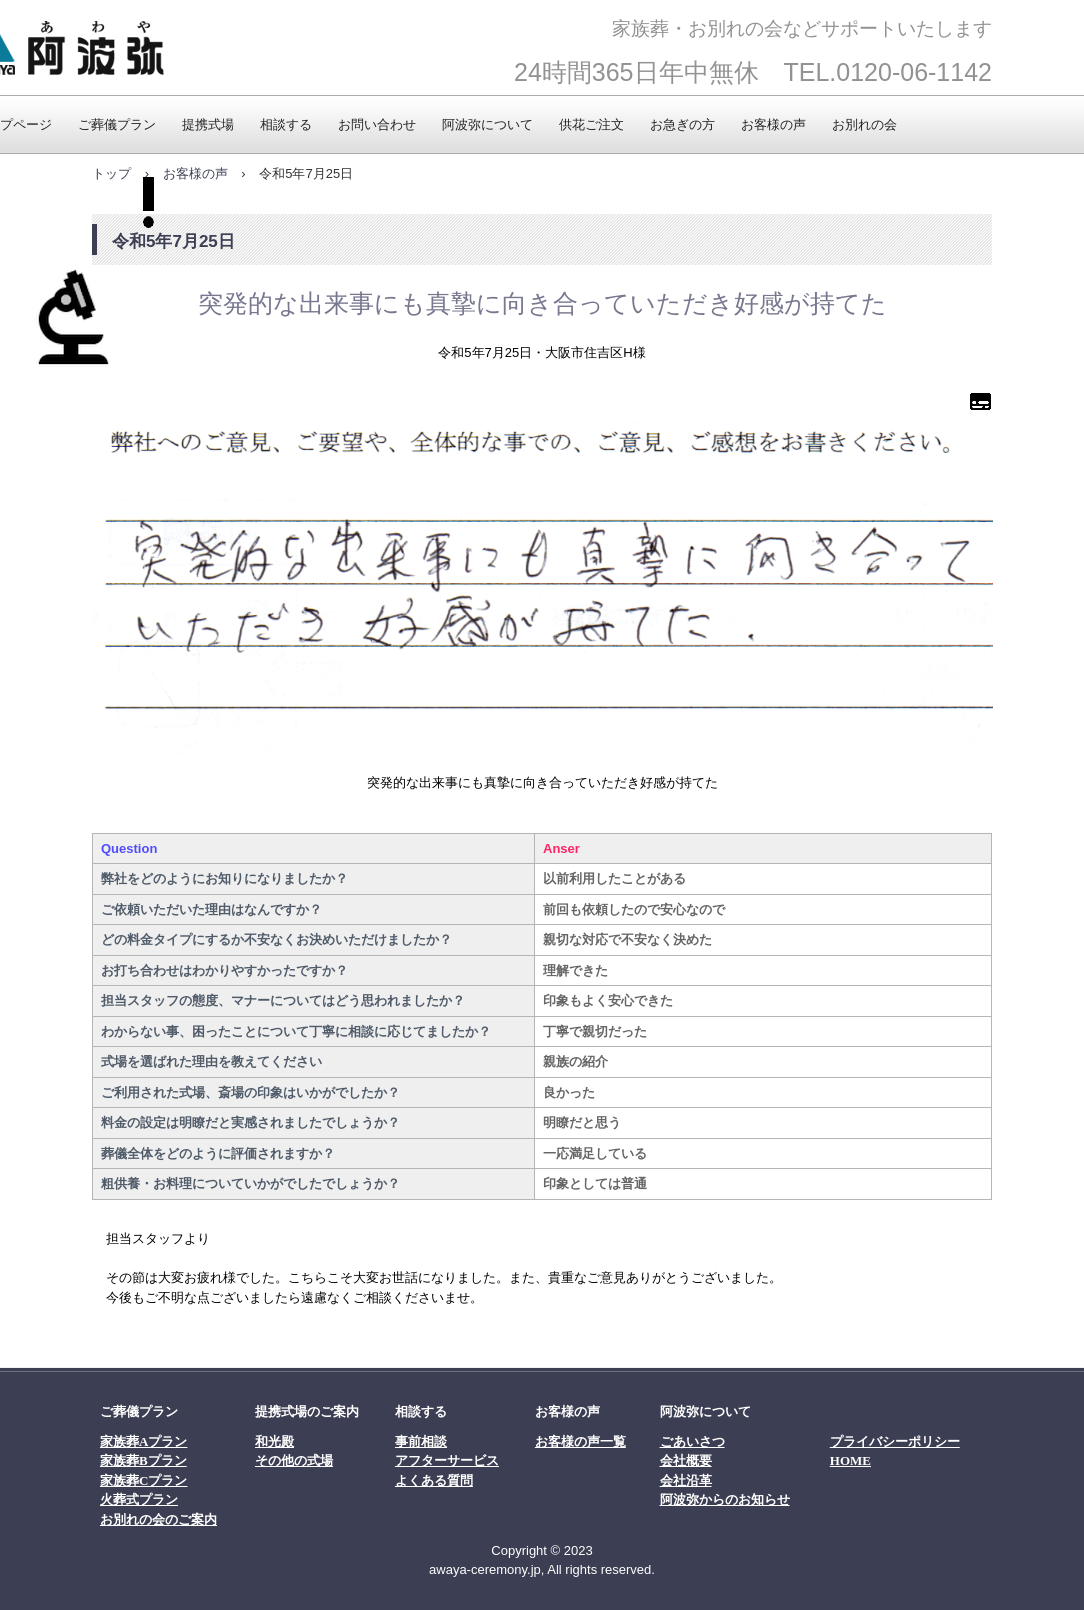  What do you see at coordinates (980, 401) in the screenshot?
I see `enable subtitles or closed captions` at bounding box center [980, 401].